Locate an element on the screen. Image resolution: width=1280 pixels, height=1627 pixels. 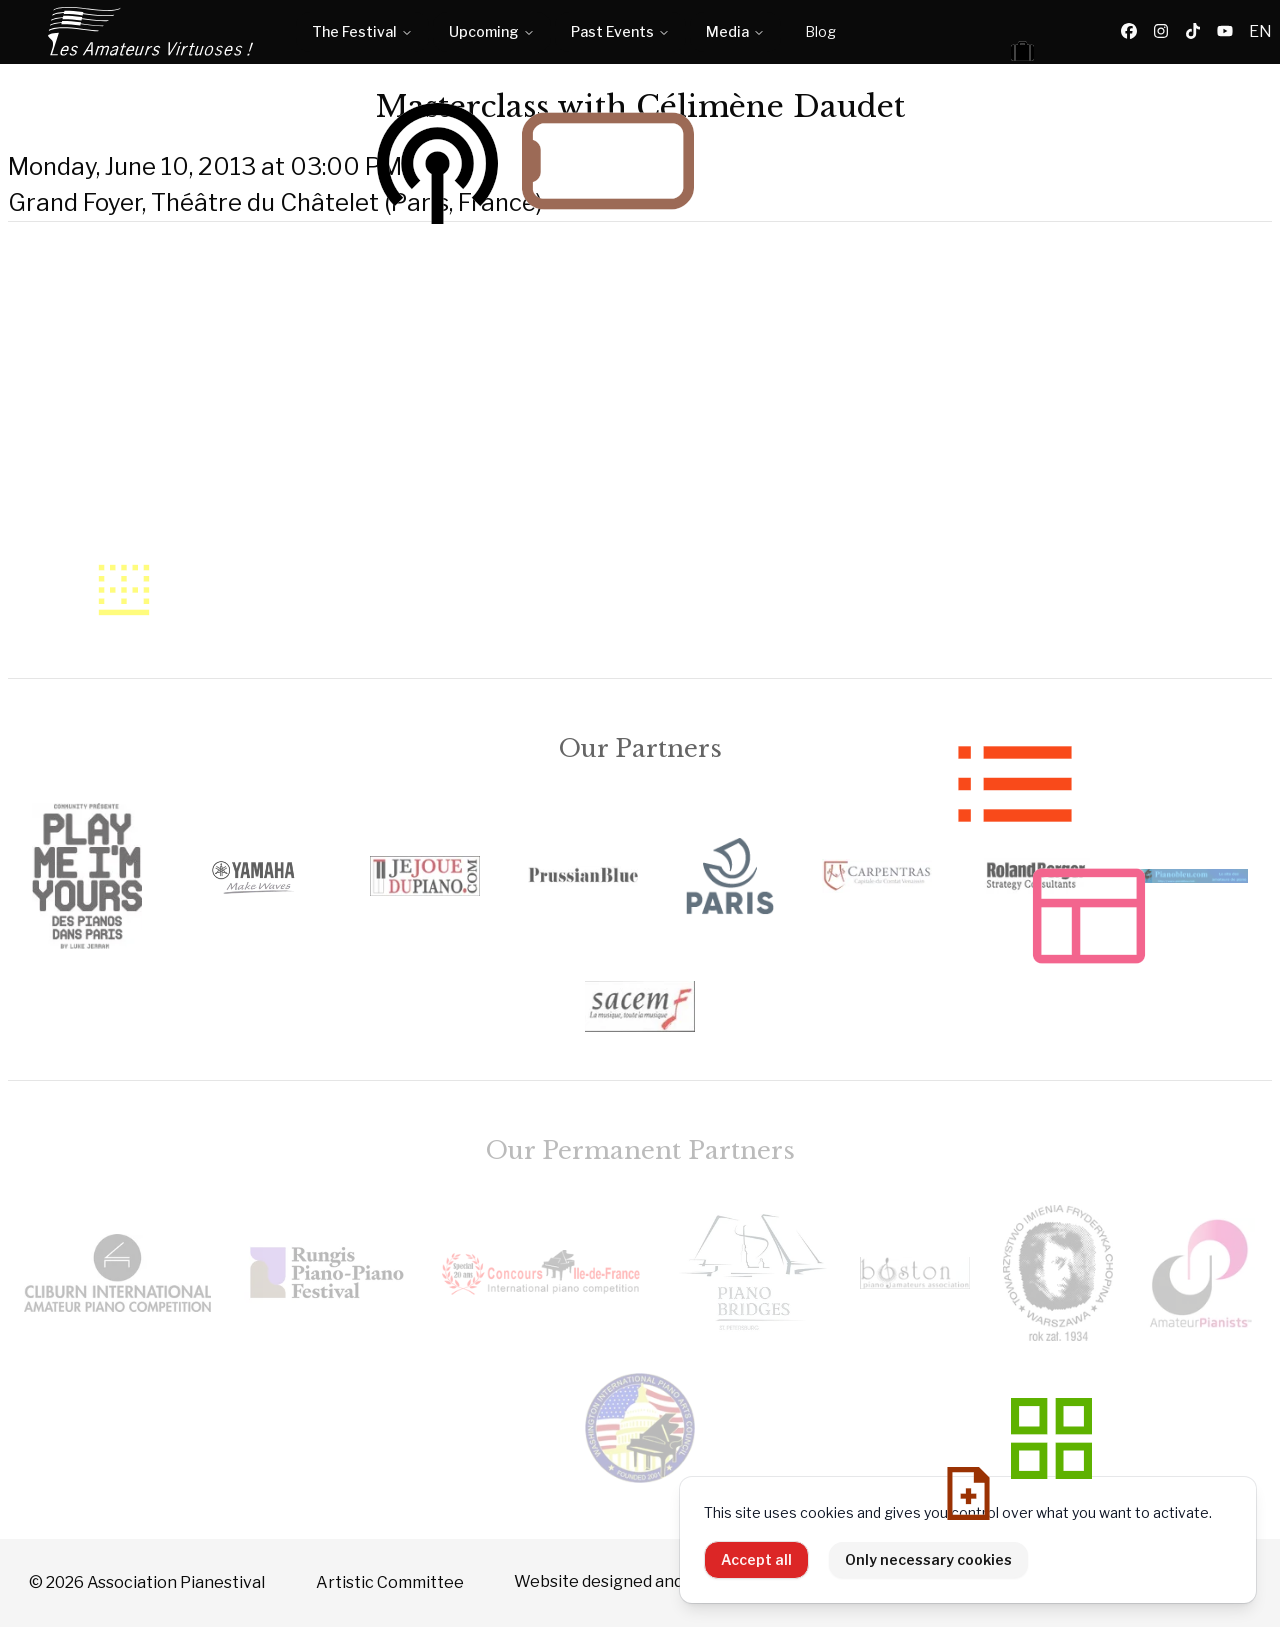
view items in list format is located at coordinates (1015, 784).